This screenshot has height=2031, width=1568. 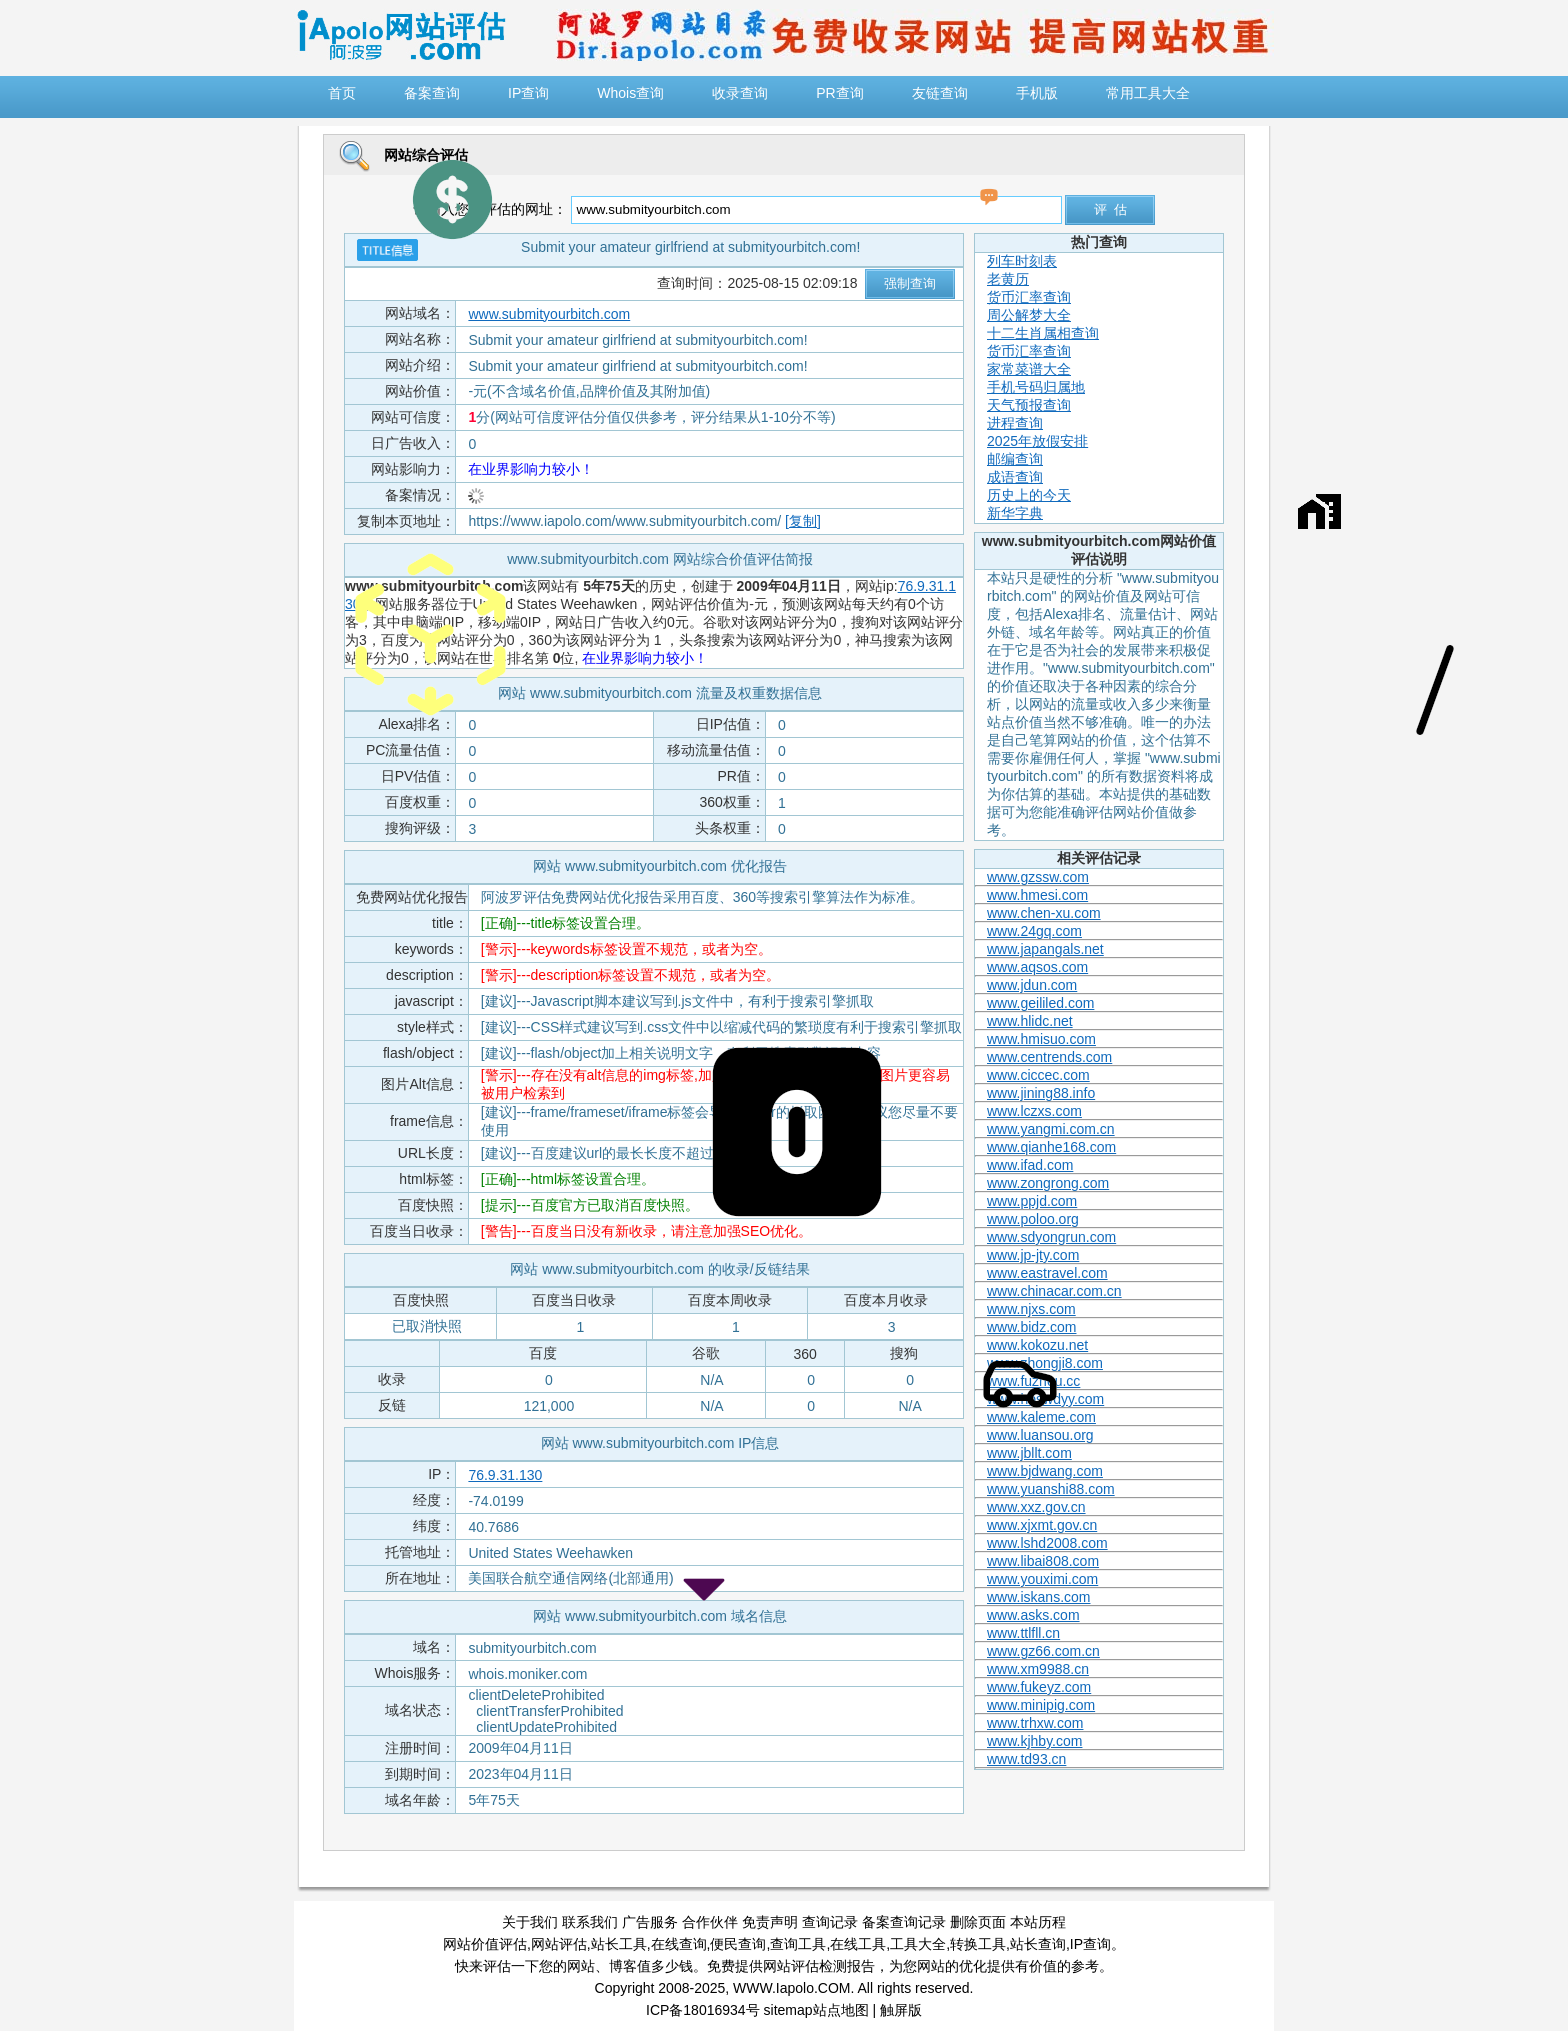 What do you see at coordinates (1020, 1381) in the screenshot?
I see `access vehicle or driving settings` at bounding box center [1020, 1381].